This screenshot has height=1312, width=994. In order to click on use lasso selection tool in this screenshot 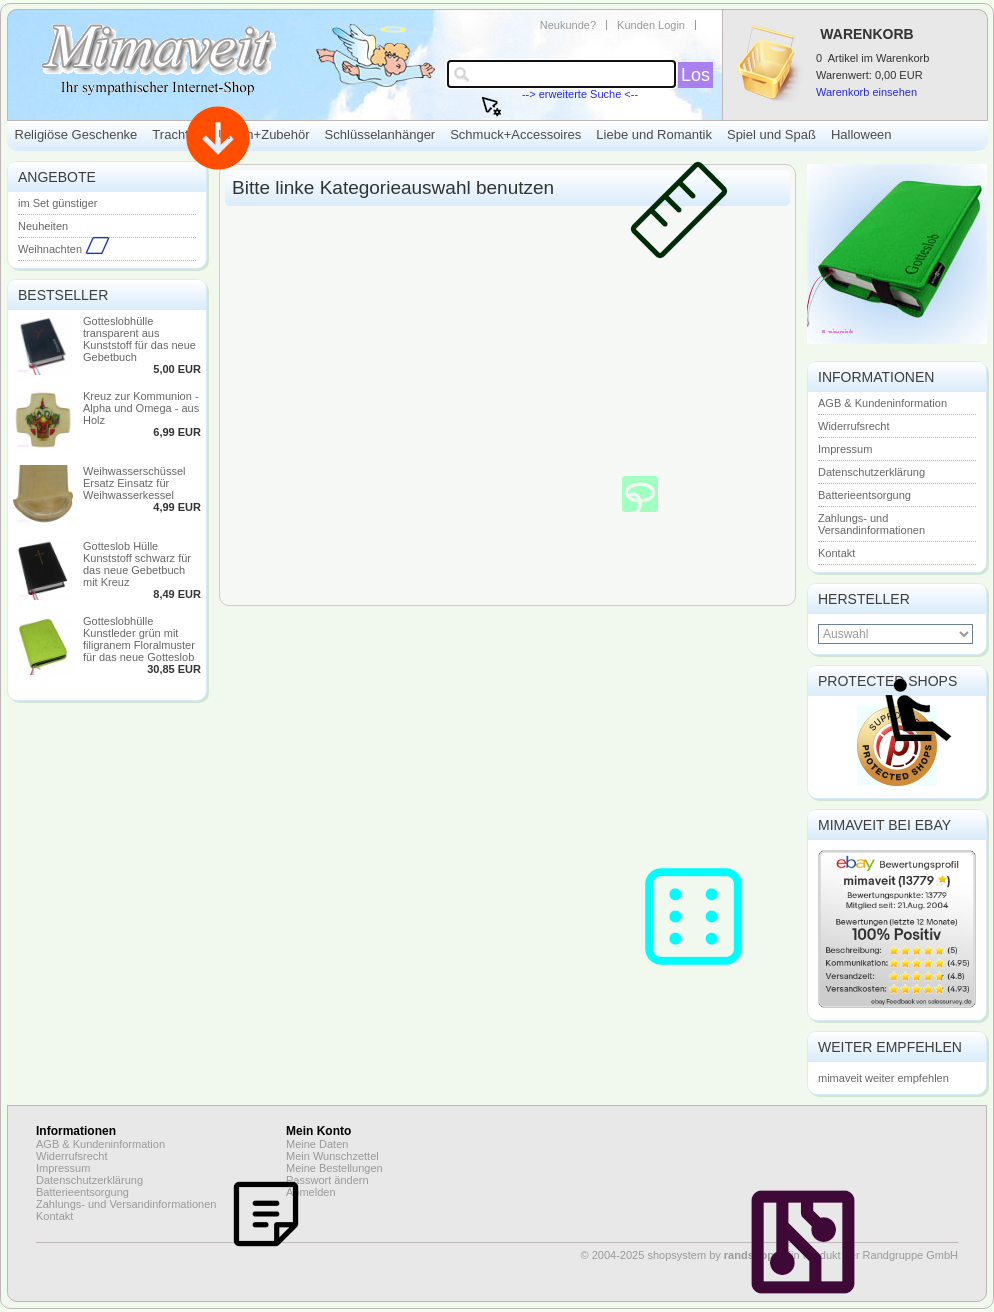, I will do `click(640, 494)`.